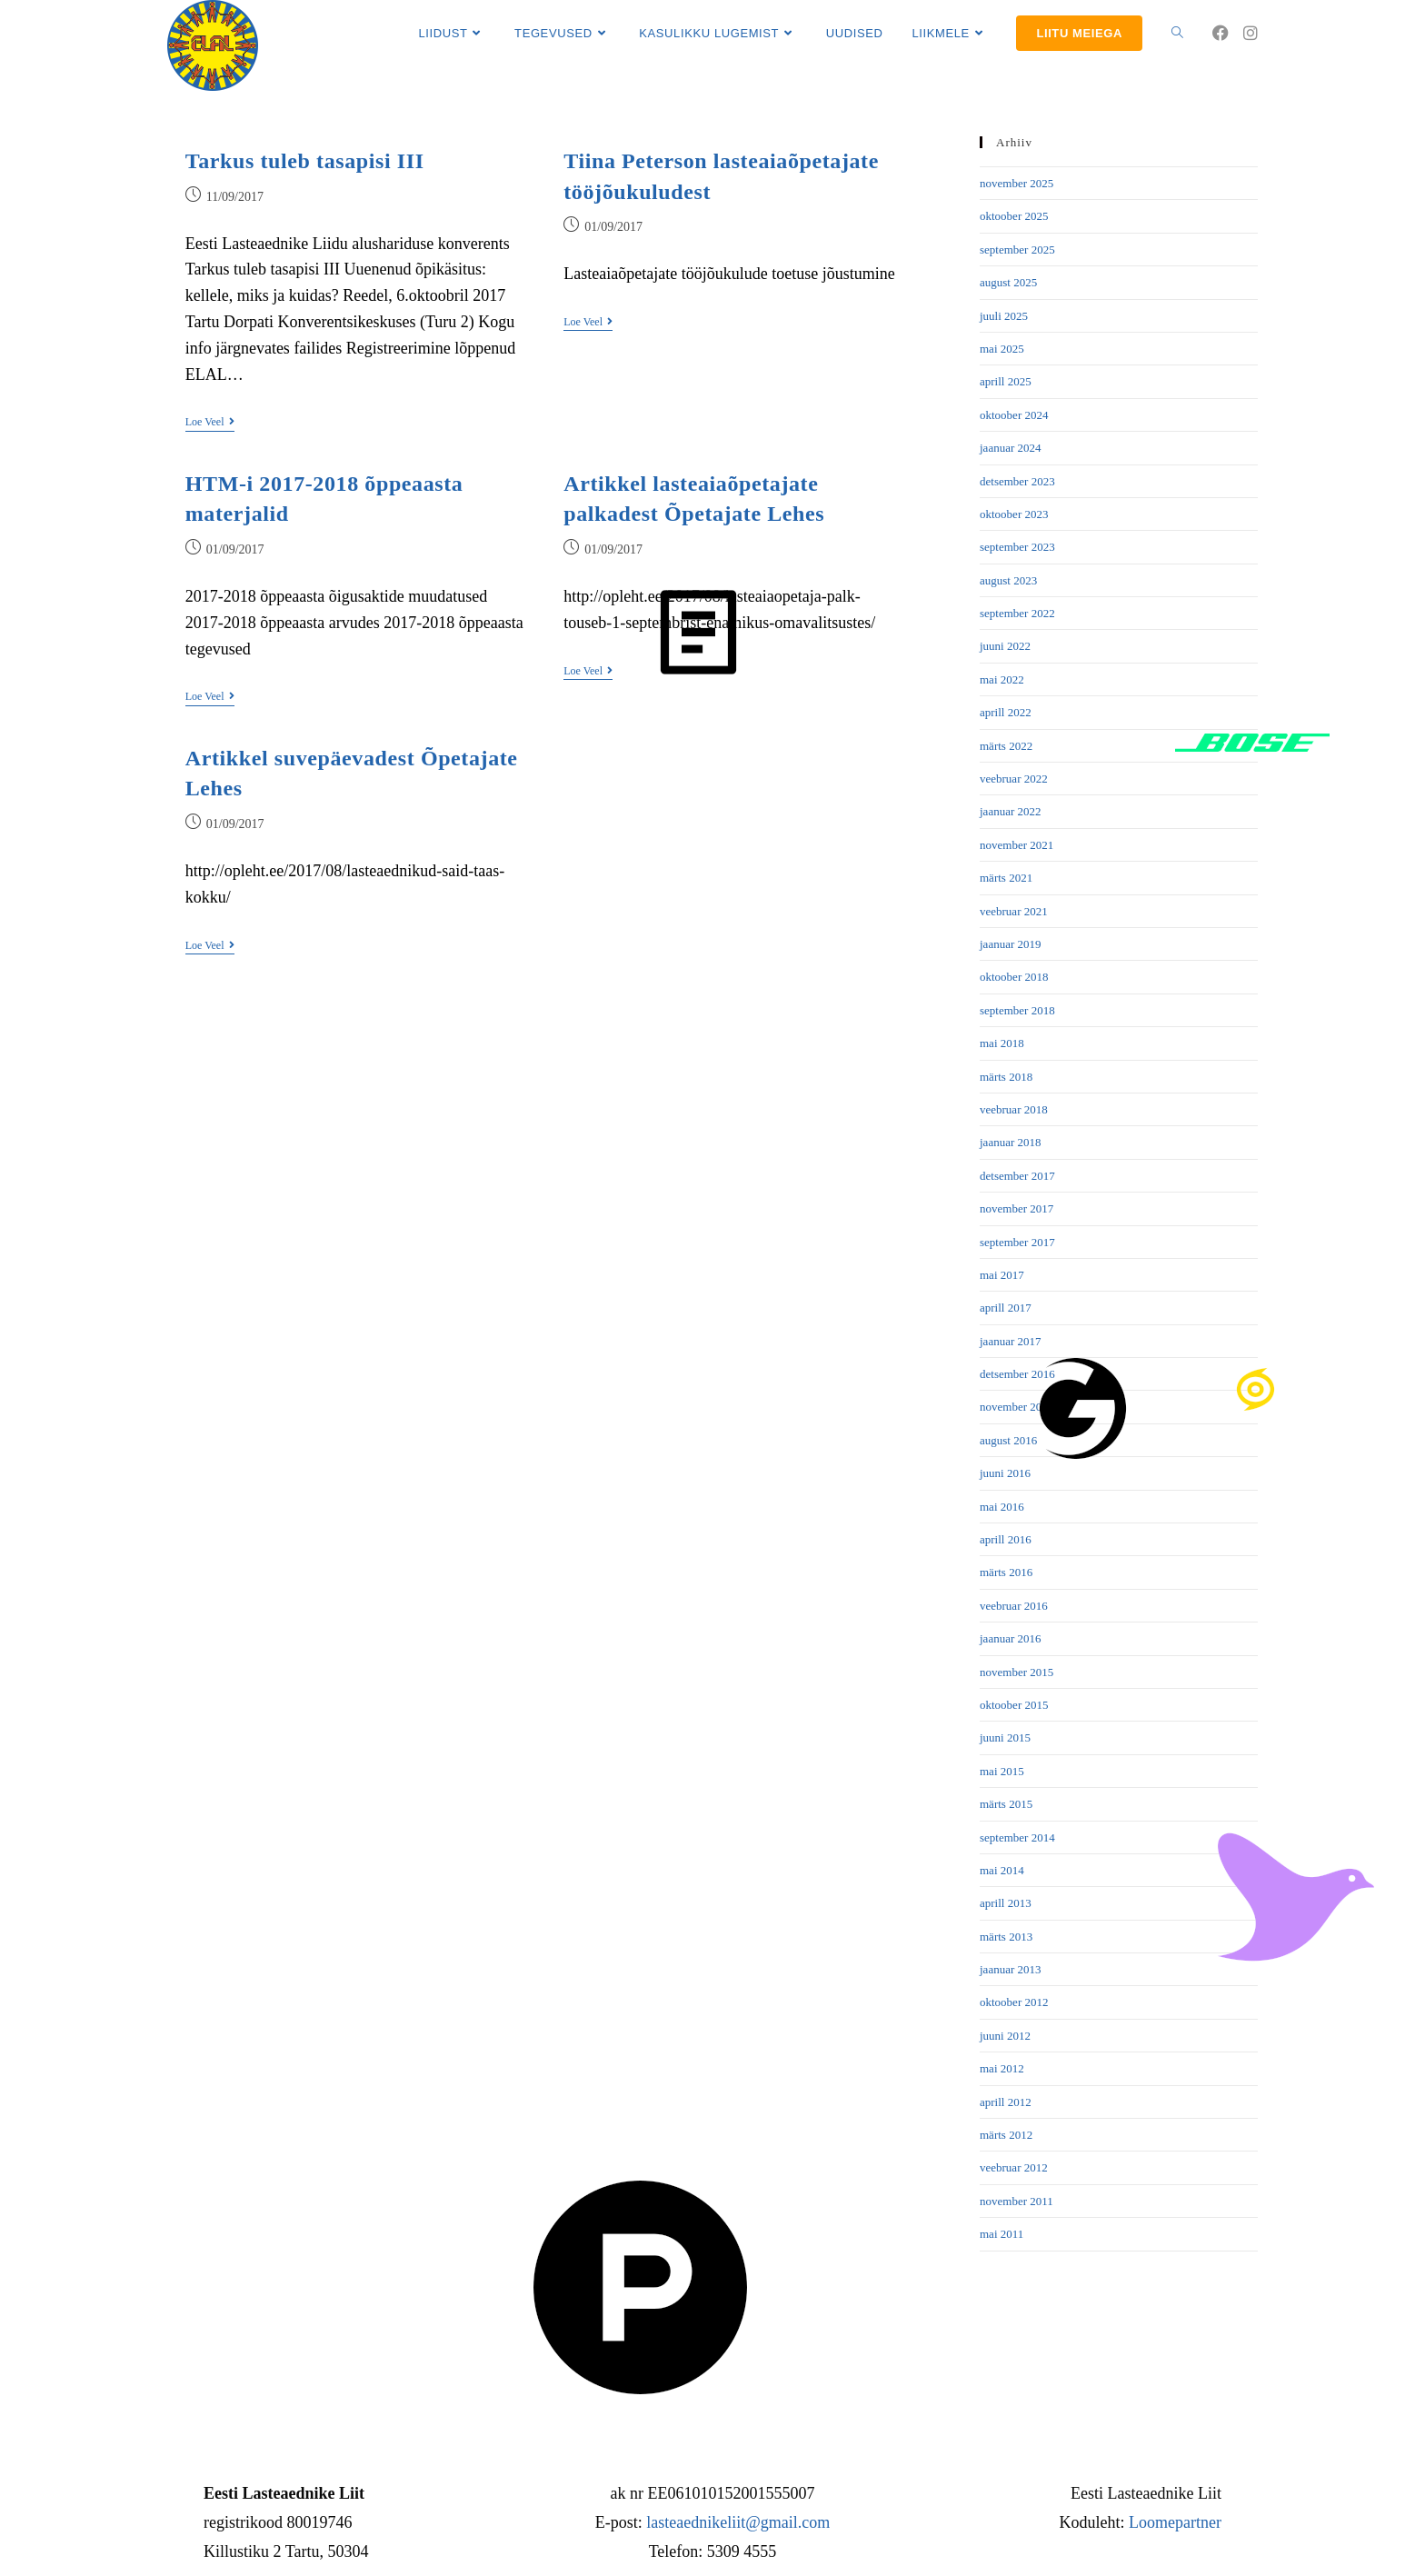 This screenshot has width=1425, height=2576. What do you see at coordinates (640, 2287) in the screenshot?
I see `visit Product Hunt website` at bounding box center [640, 2287].